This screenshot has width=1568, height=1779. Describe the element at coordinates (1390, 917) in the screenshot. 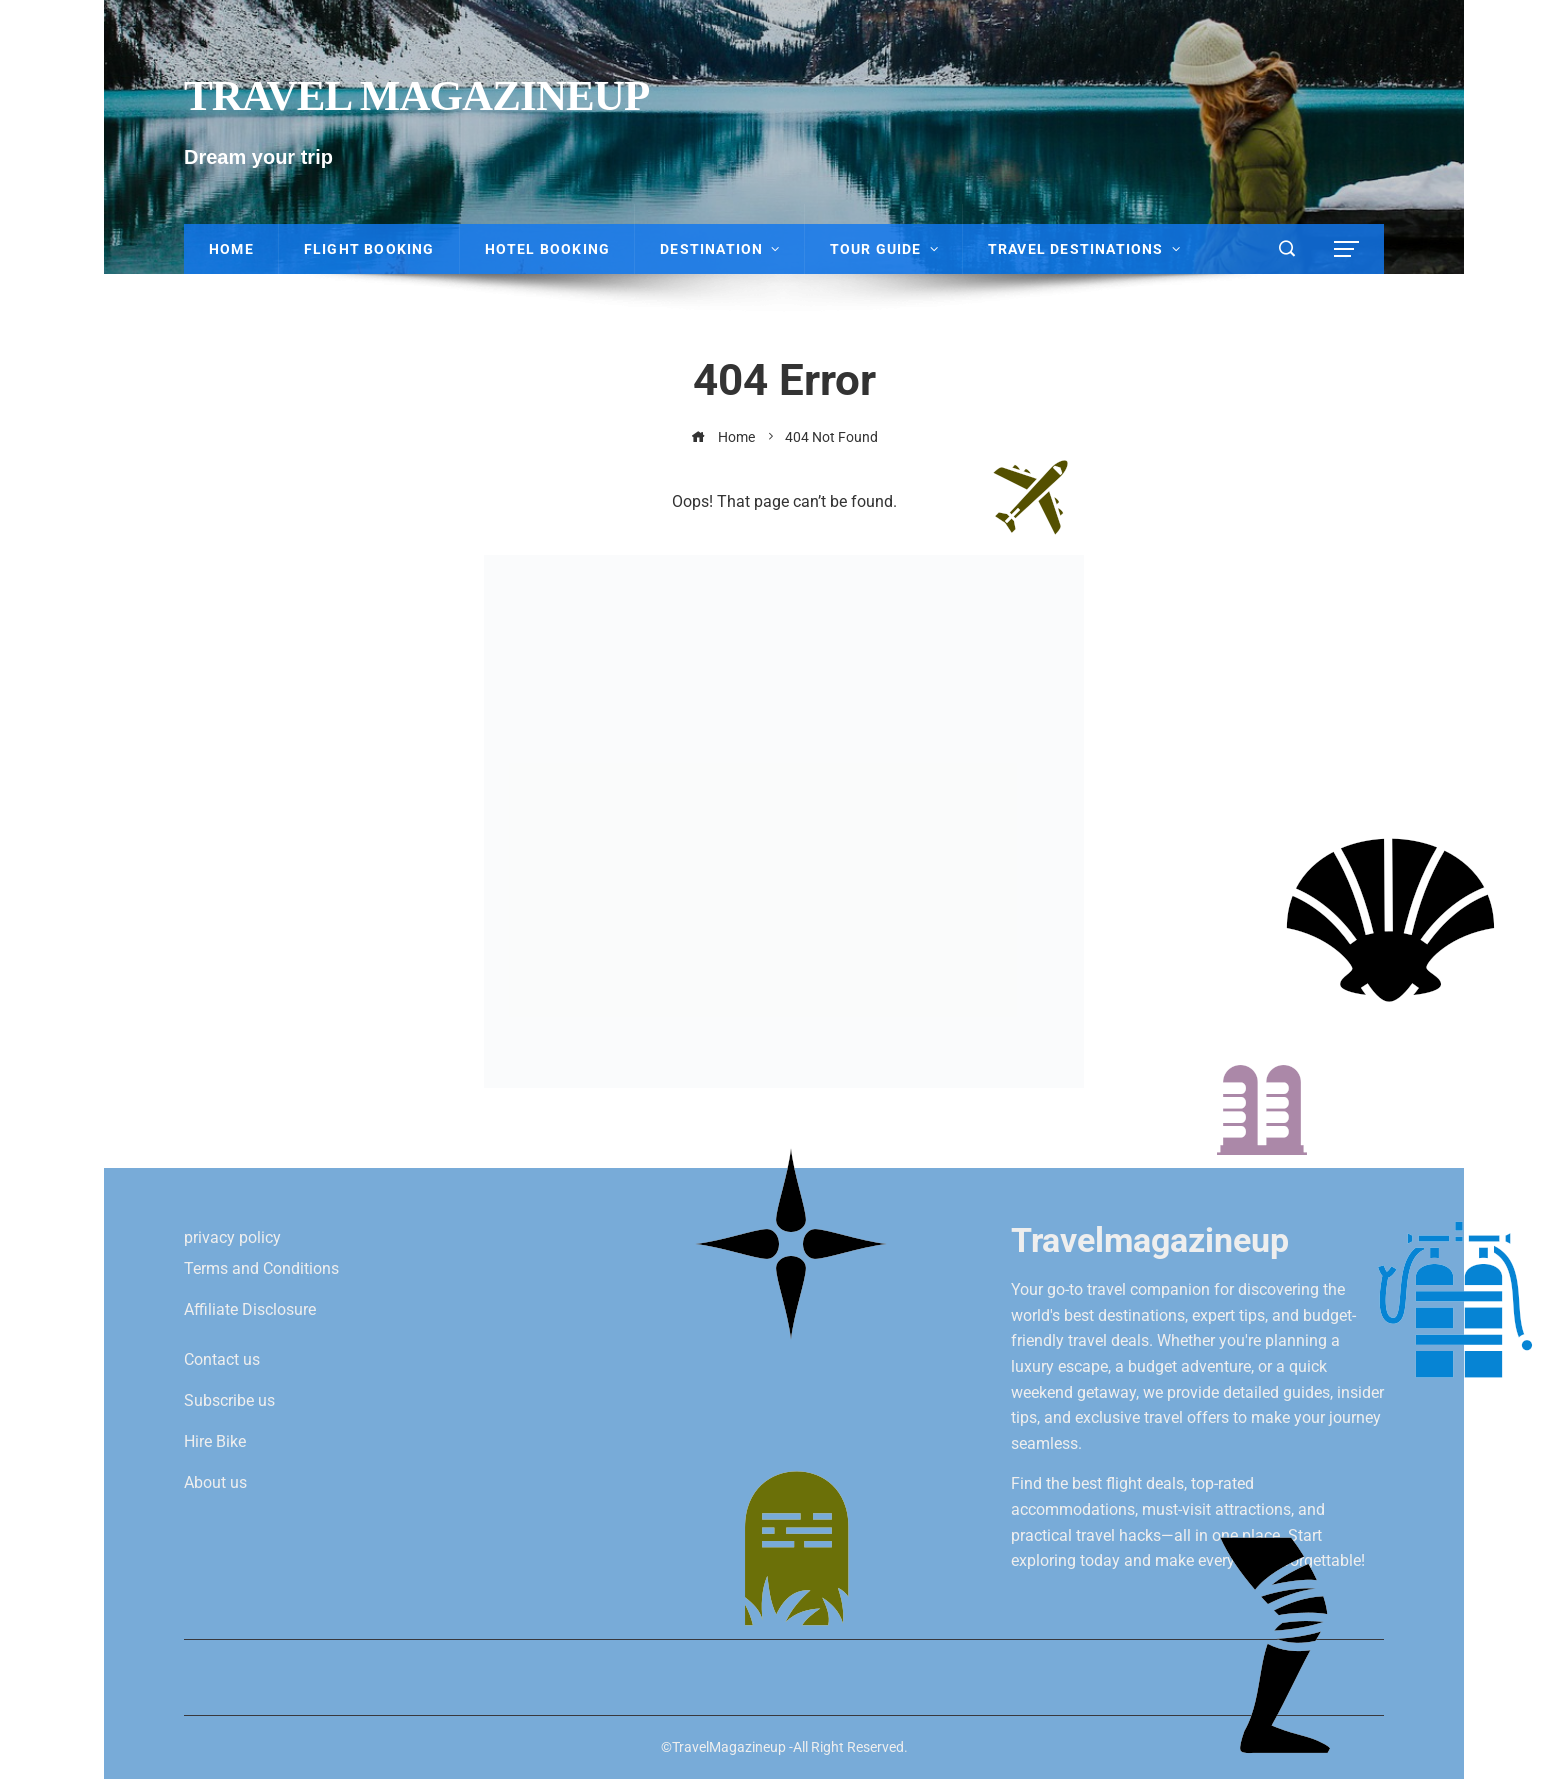

I see `seafood or shellfish category indicator` at that location.